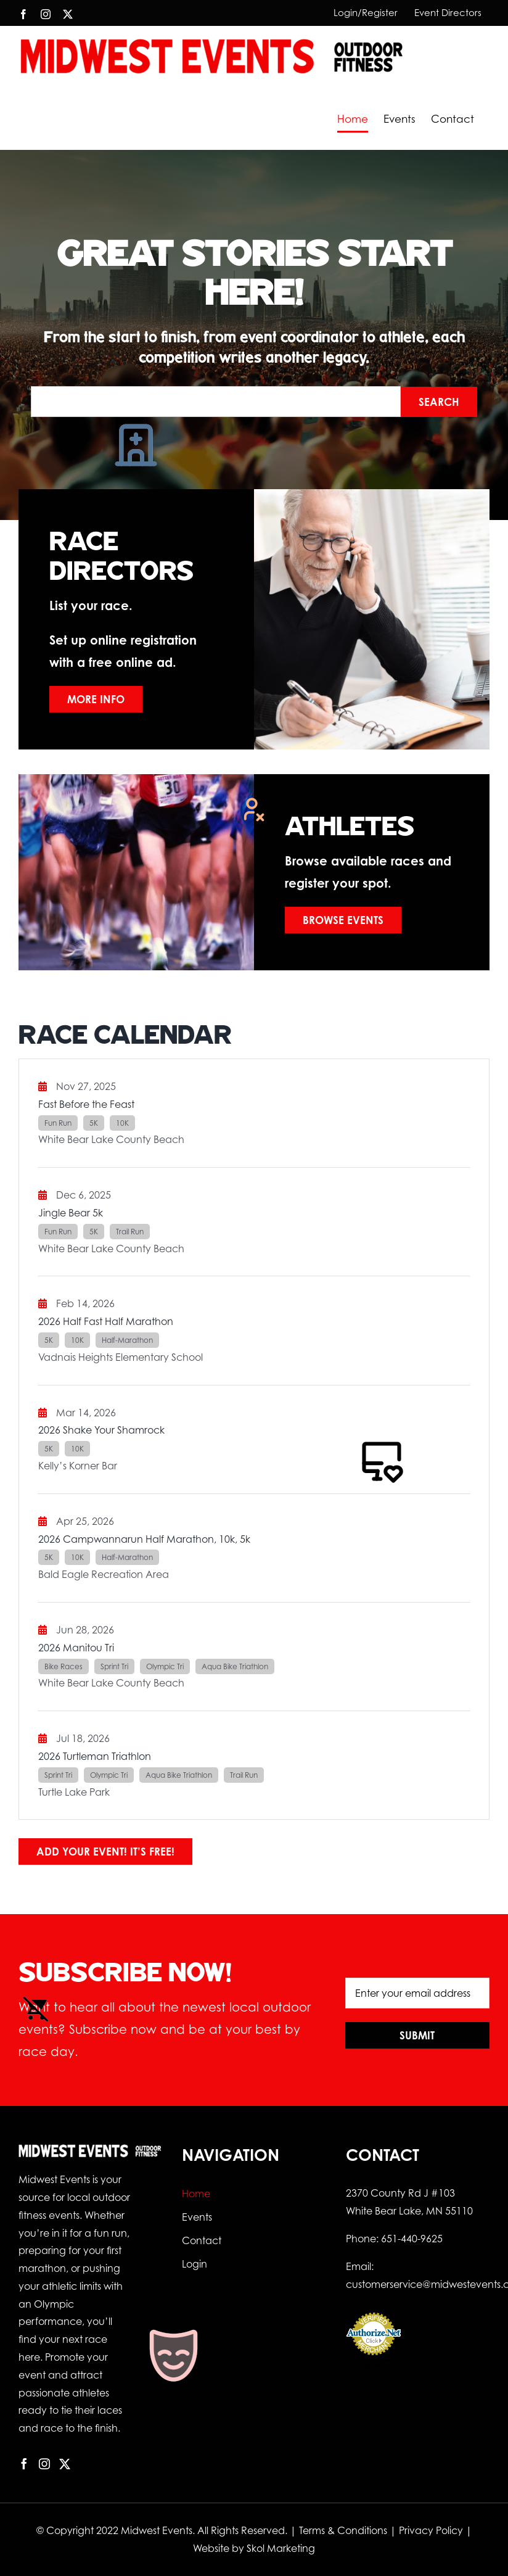 The height and width of the screenshot is (2576, 508). What do you see at coordinates (382, 1461) in the screenshot?
I see `add this device to favorites` at bounding box center [382, 1461].